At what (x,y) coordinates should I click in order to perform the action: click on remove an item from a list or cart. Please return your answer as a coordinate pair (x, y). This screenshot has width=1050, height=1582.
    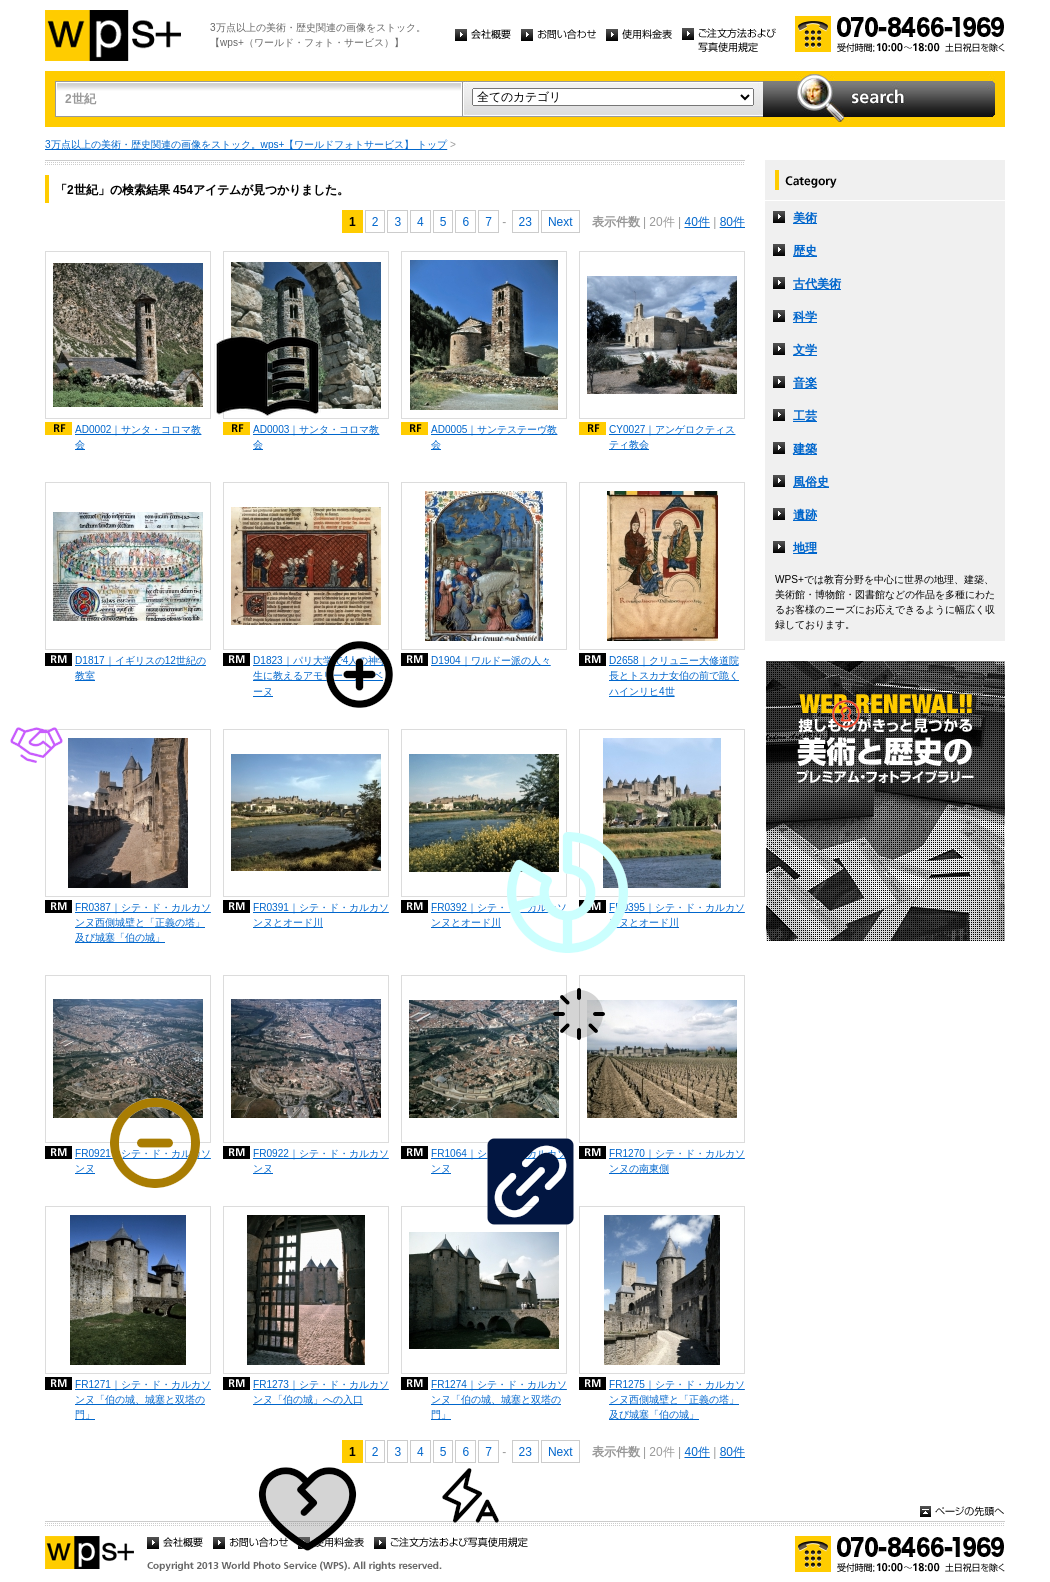
    Looking at the image, I should click on (155, 1143).